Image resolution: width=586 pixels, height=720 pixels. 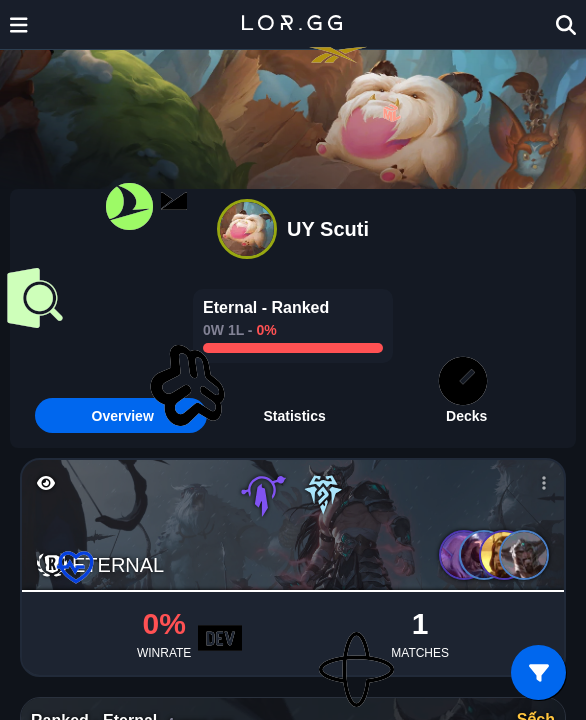 What do you see at coordinates (187, 385) in the screenshot?
I see `open webmin server administration panel` at bounding box center [187, 385].